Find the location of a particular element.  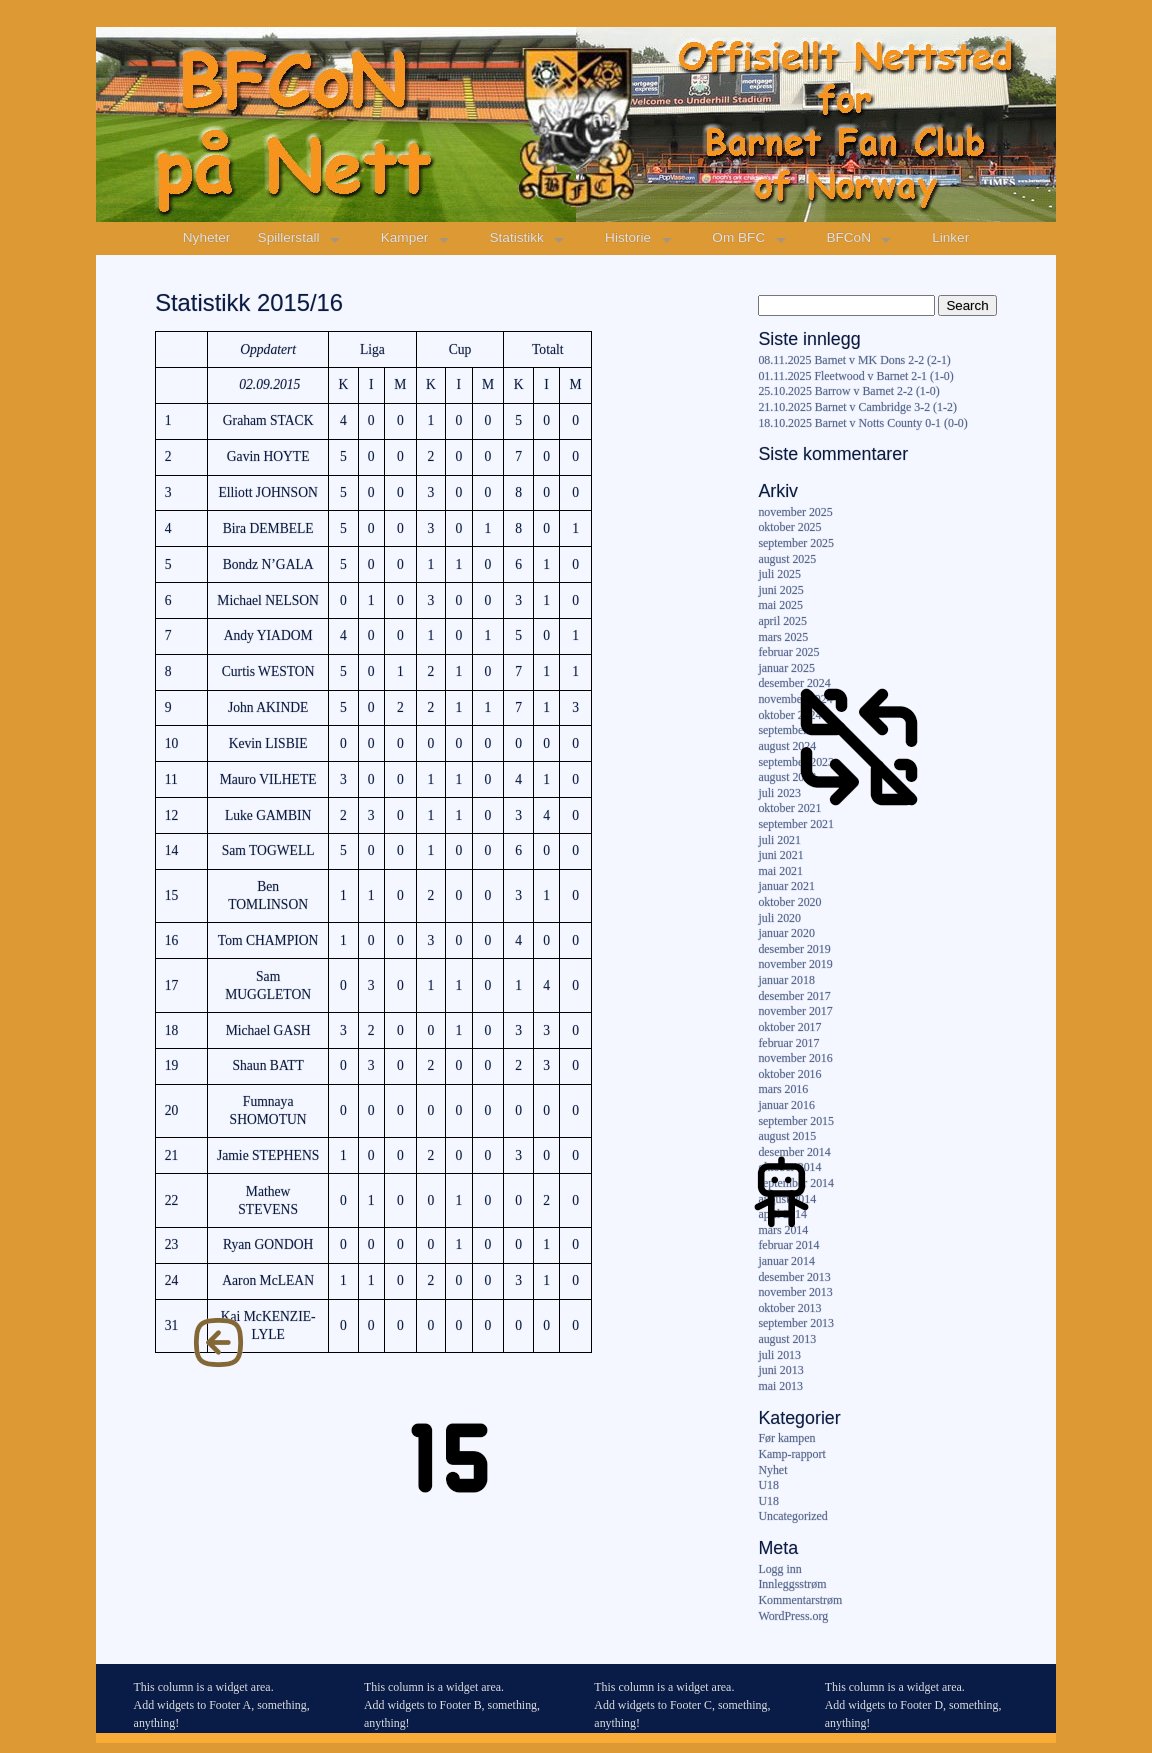

indicates 15 unread items or notifications is located at coordinates (446, 1458).